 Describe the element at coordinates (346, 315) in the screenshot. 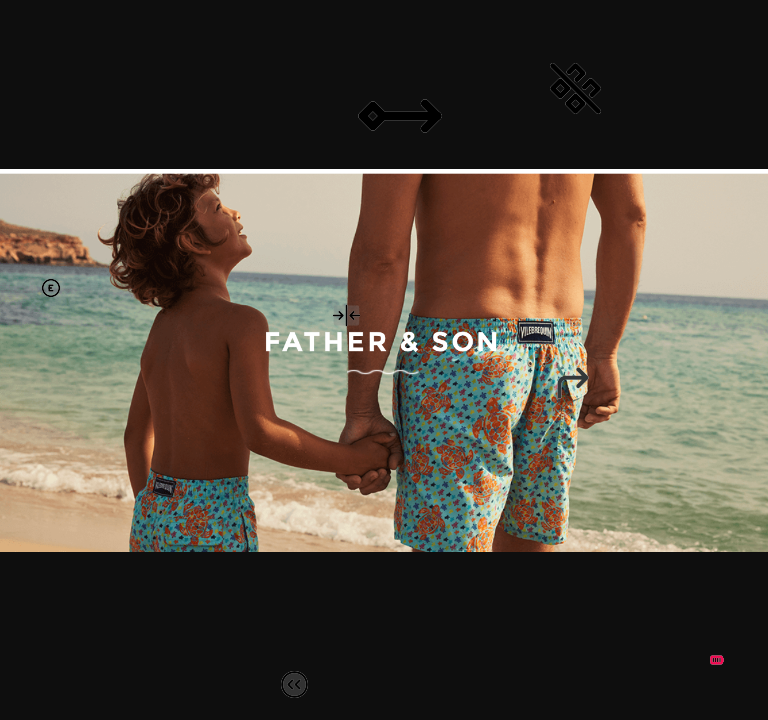

I see `collapse or minimize a panel horizontally` at that location.